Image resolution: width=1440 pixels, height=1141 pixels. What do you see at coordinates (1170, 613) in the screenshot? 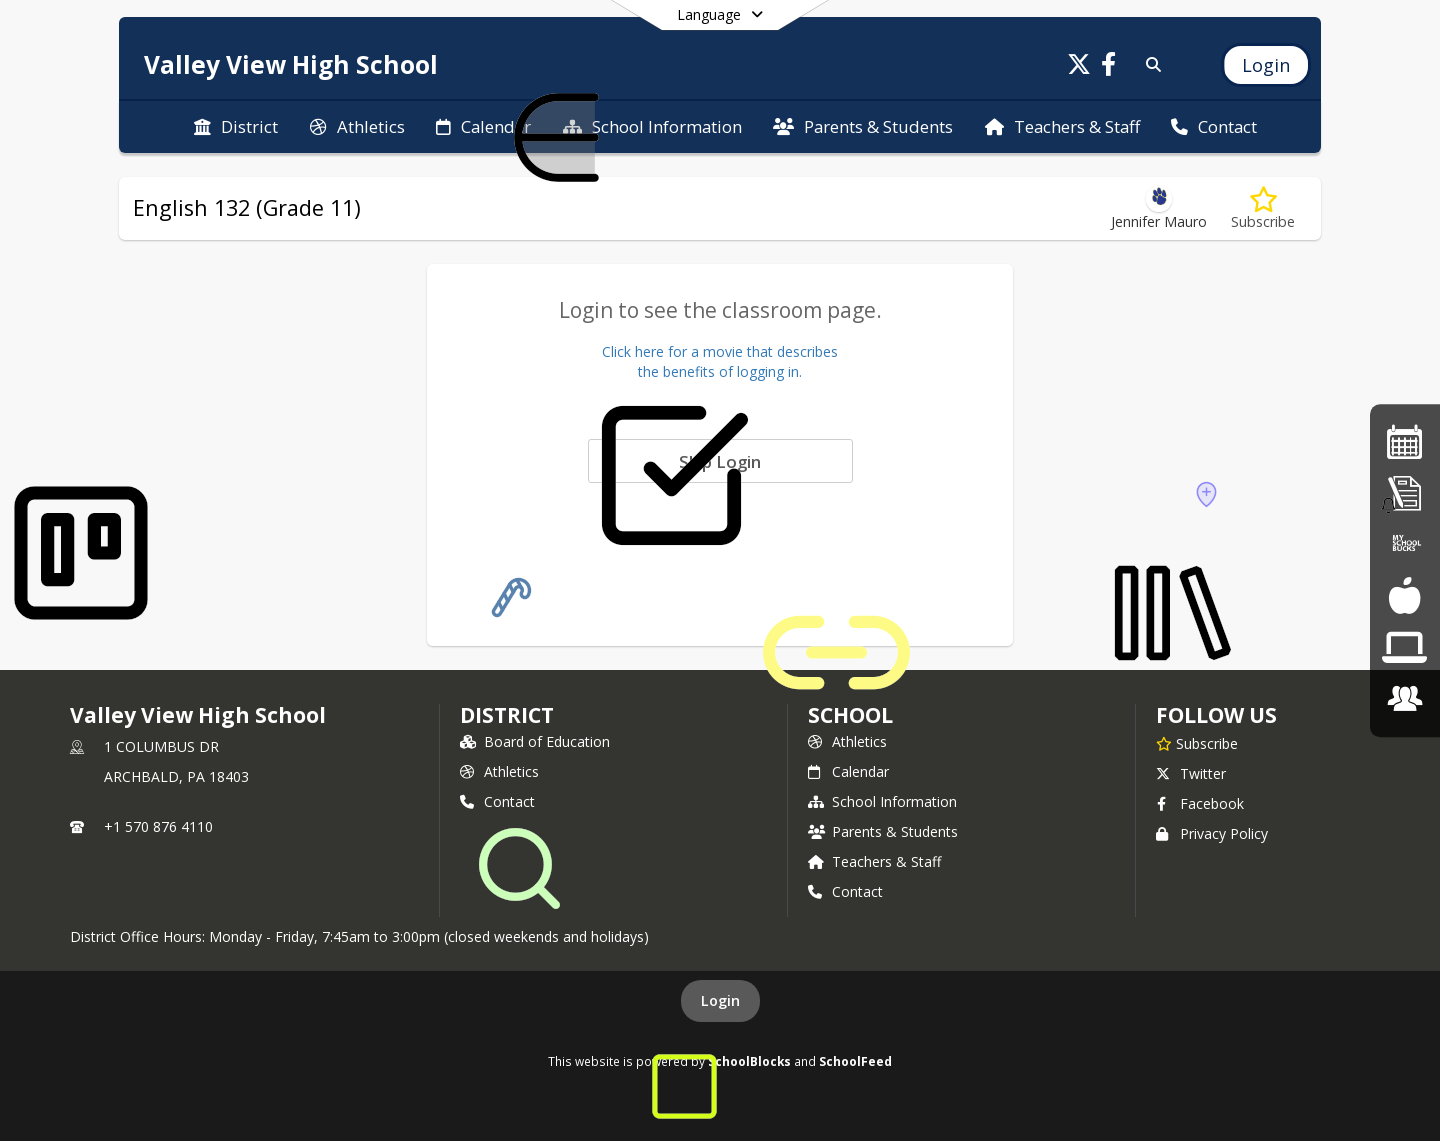
I see `access your saved library or collection` at bounding box center [1170, 613].